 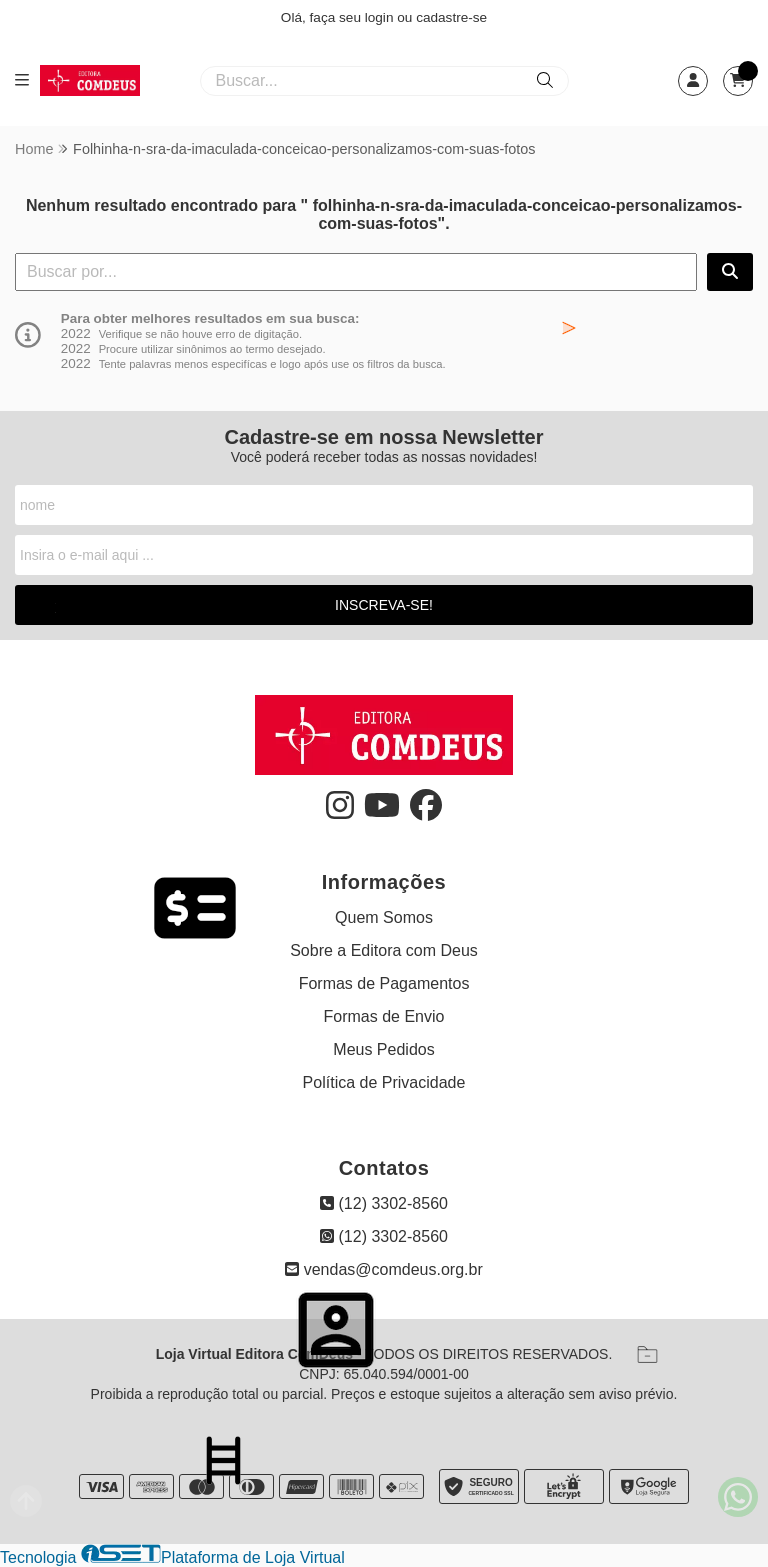 I want to click on view payment or check details, so click(x=195, y=908).